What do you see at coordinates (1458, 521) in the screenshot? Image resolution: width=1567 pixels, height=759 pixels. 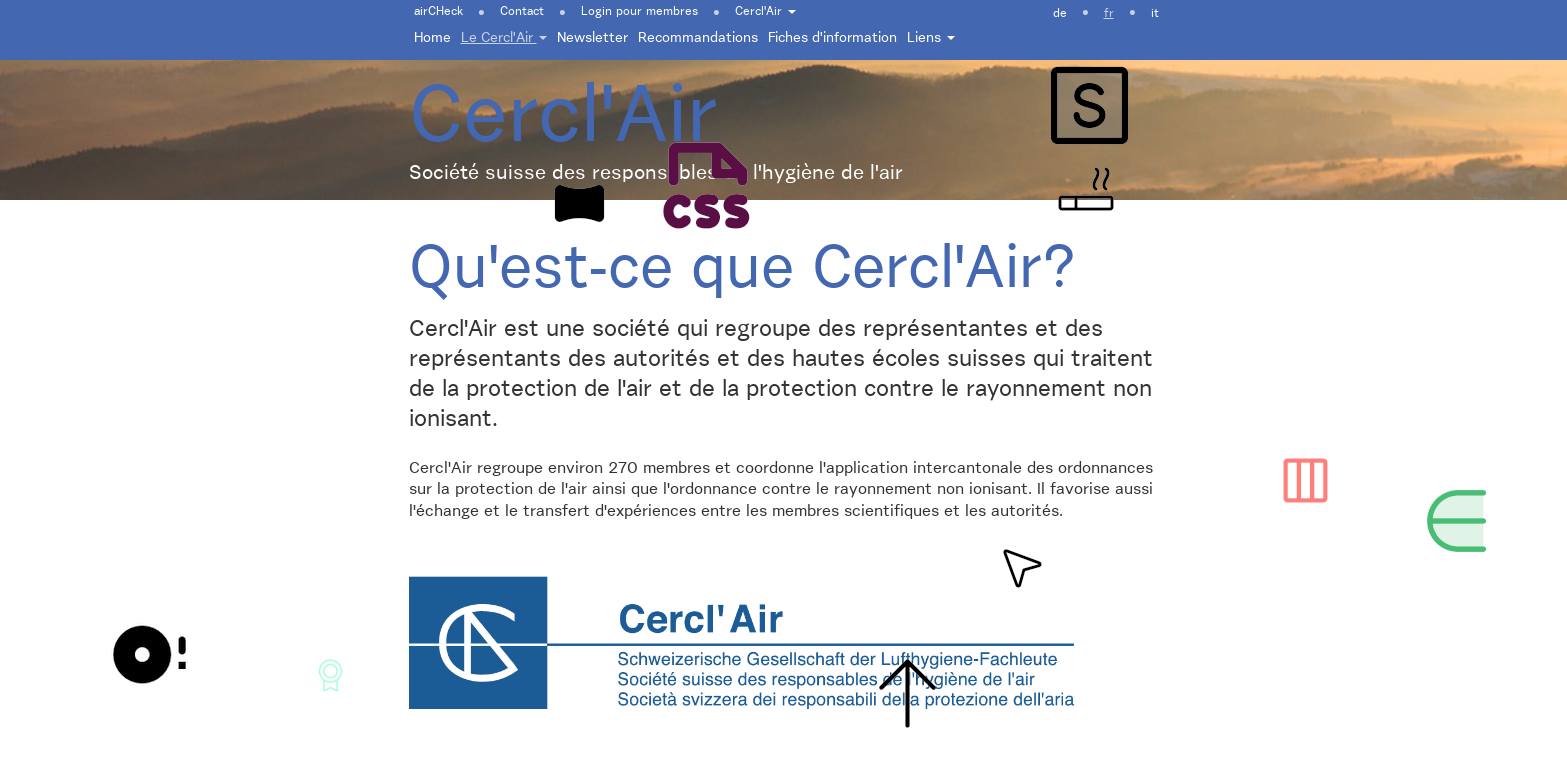 I see `indicates set membership in mathematical notation` at bounding box center [1458, 521].